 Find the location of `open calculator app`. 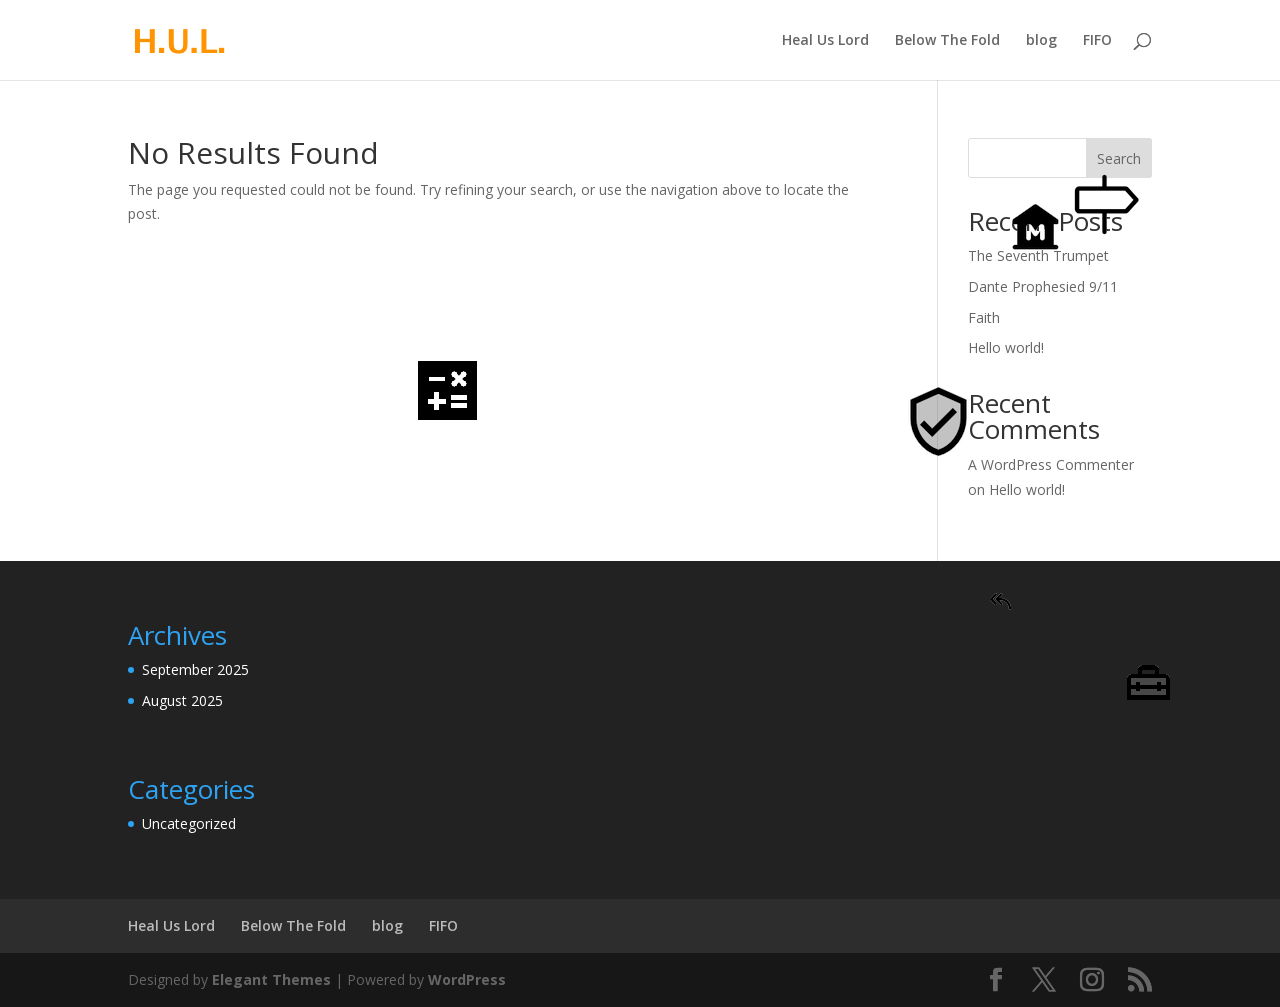

open calculator app is located at coordinates (447, 390).